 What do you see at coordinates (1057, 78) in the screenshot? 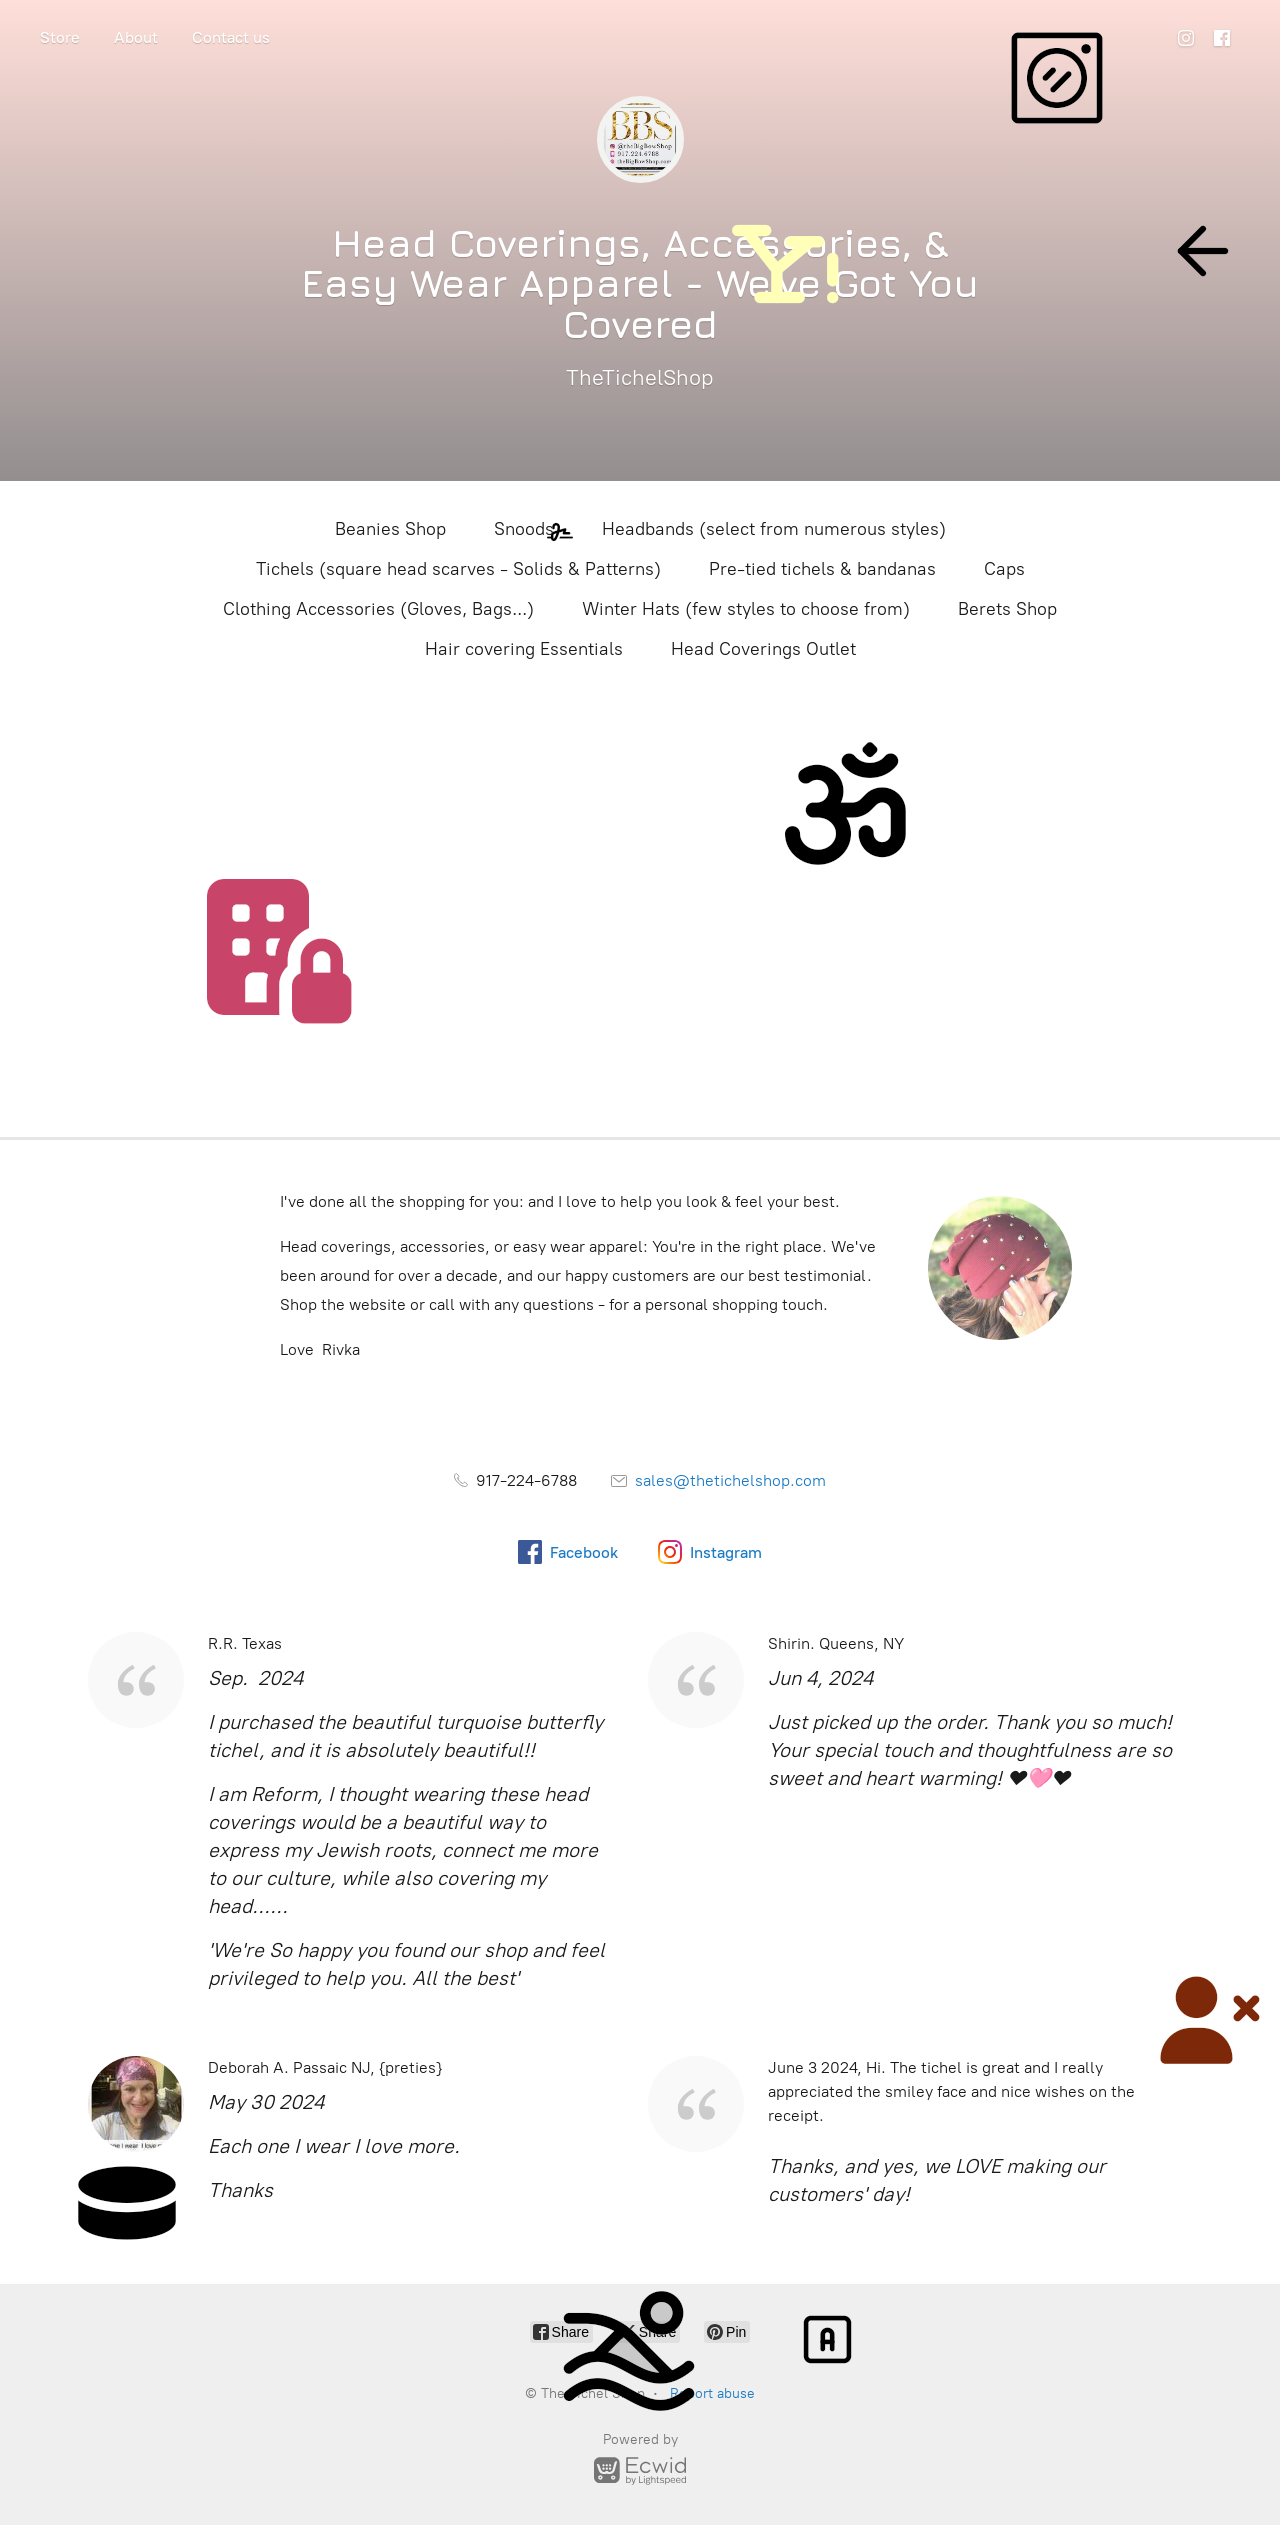
I see `access laundry or appliance controls` at bounding box center [1057, 78].